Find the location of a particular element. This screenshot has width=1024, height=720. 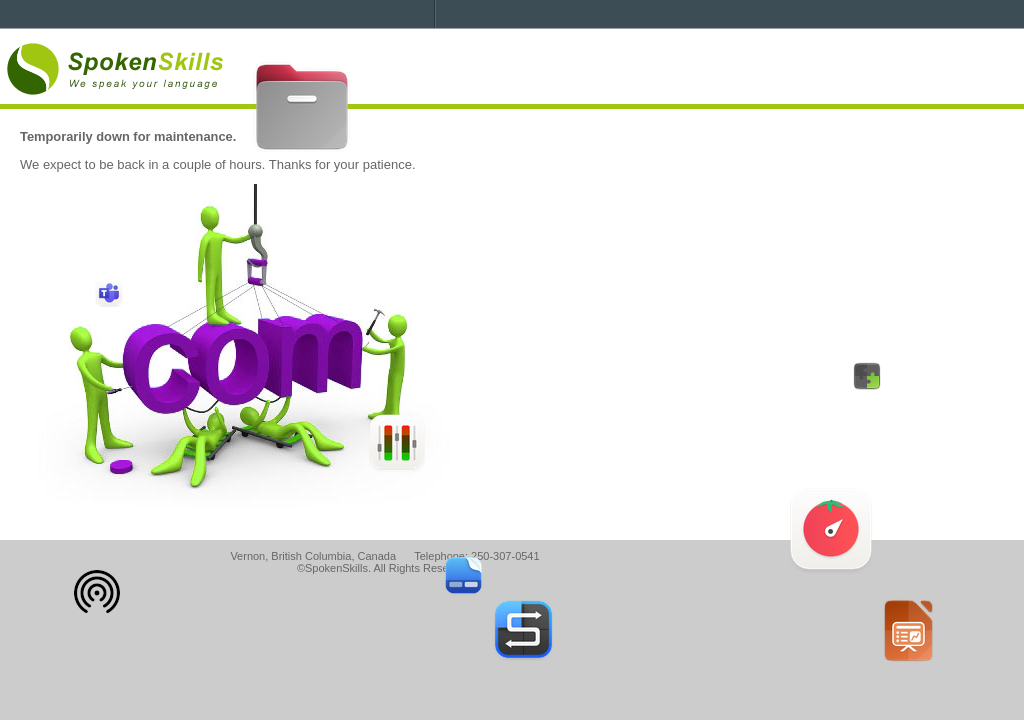

open libreoffice impress presentation software is located at coordinates (908, 630).